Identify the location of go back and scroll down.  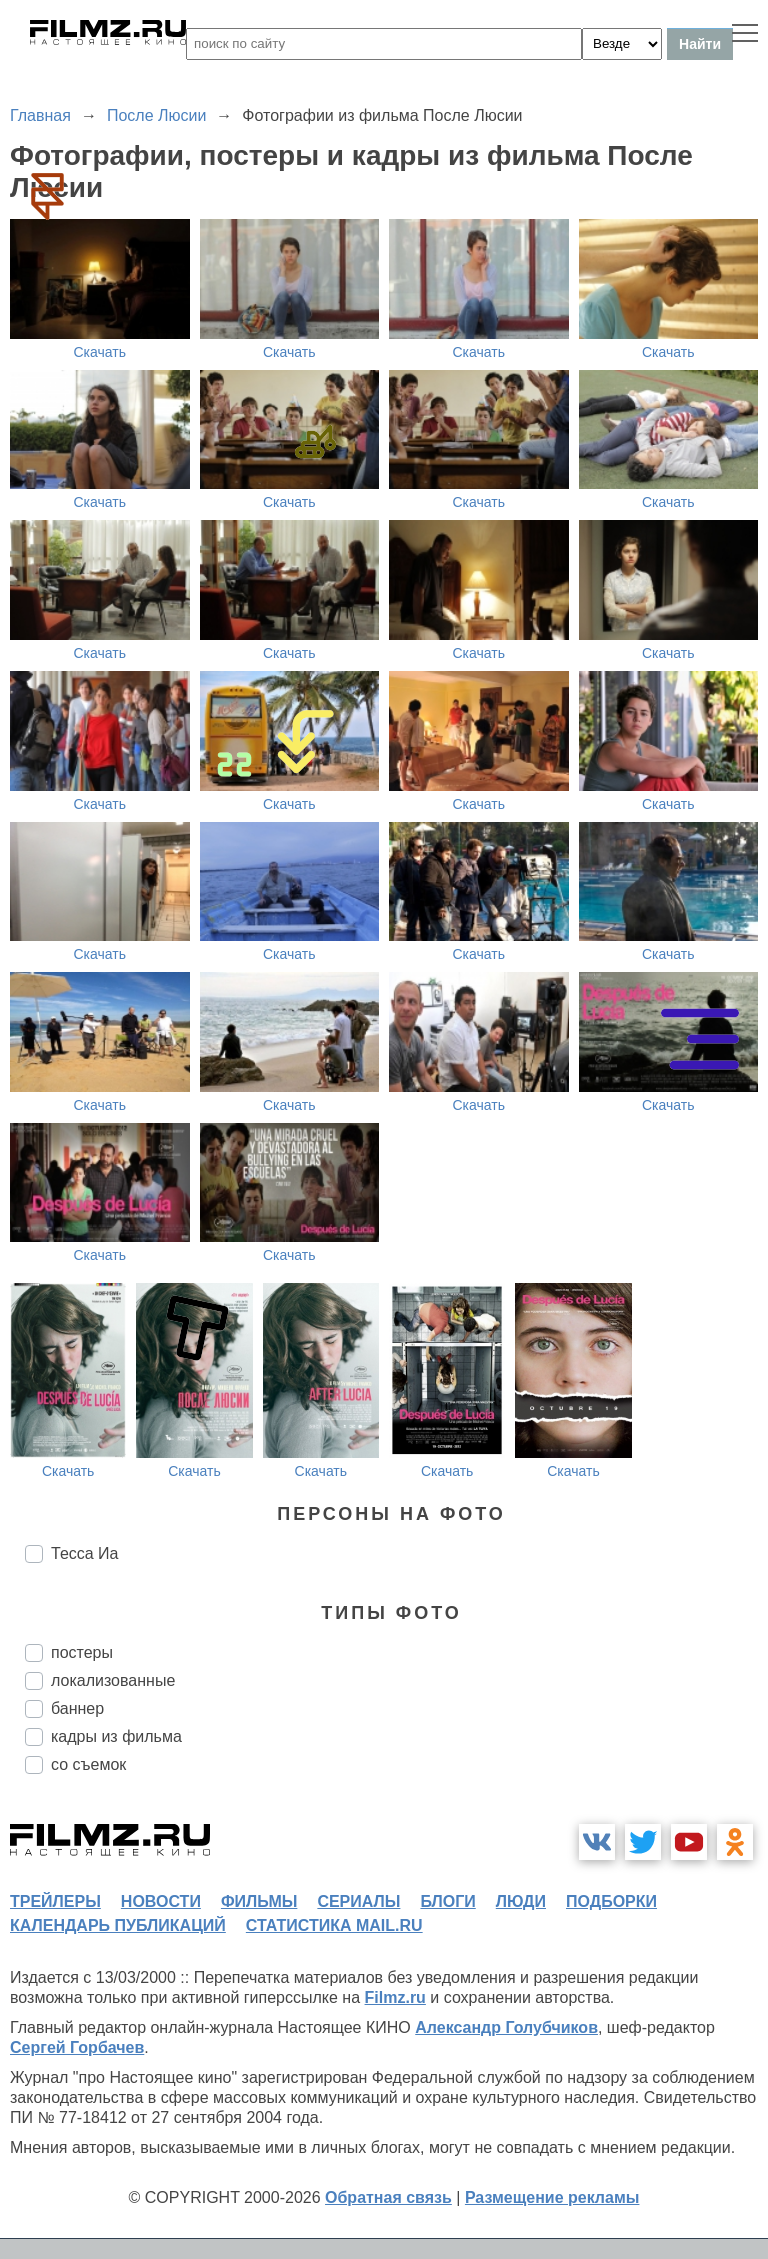
(307, 743).